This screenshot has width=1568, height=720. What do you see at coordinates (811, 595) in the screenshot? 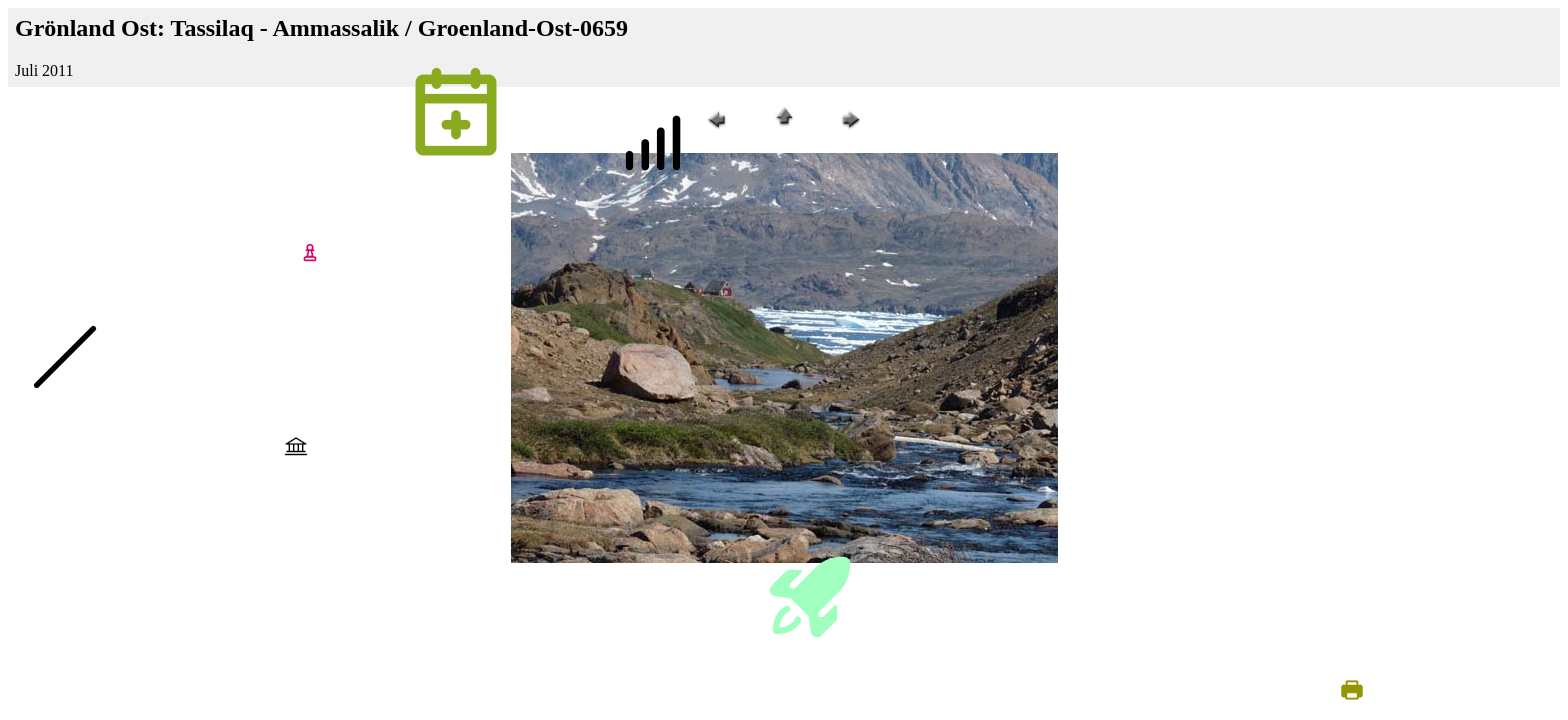
I see `launch or deploy a project` at bounding box center [811, 595].